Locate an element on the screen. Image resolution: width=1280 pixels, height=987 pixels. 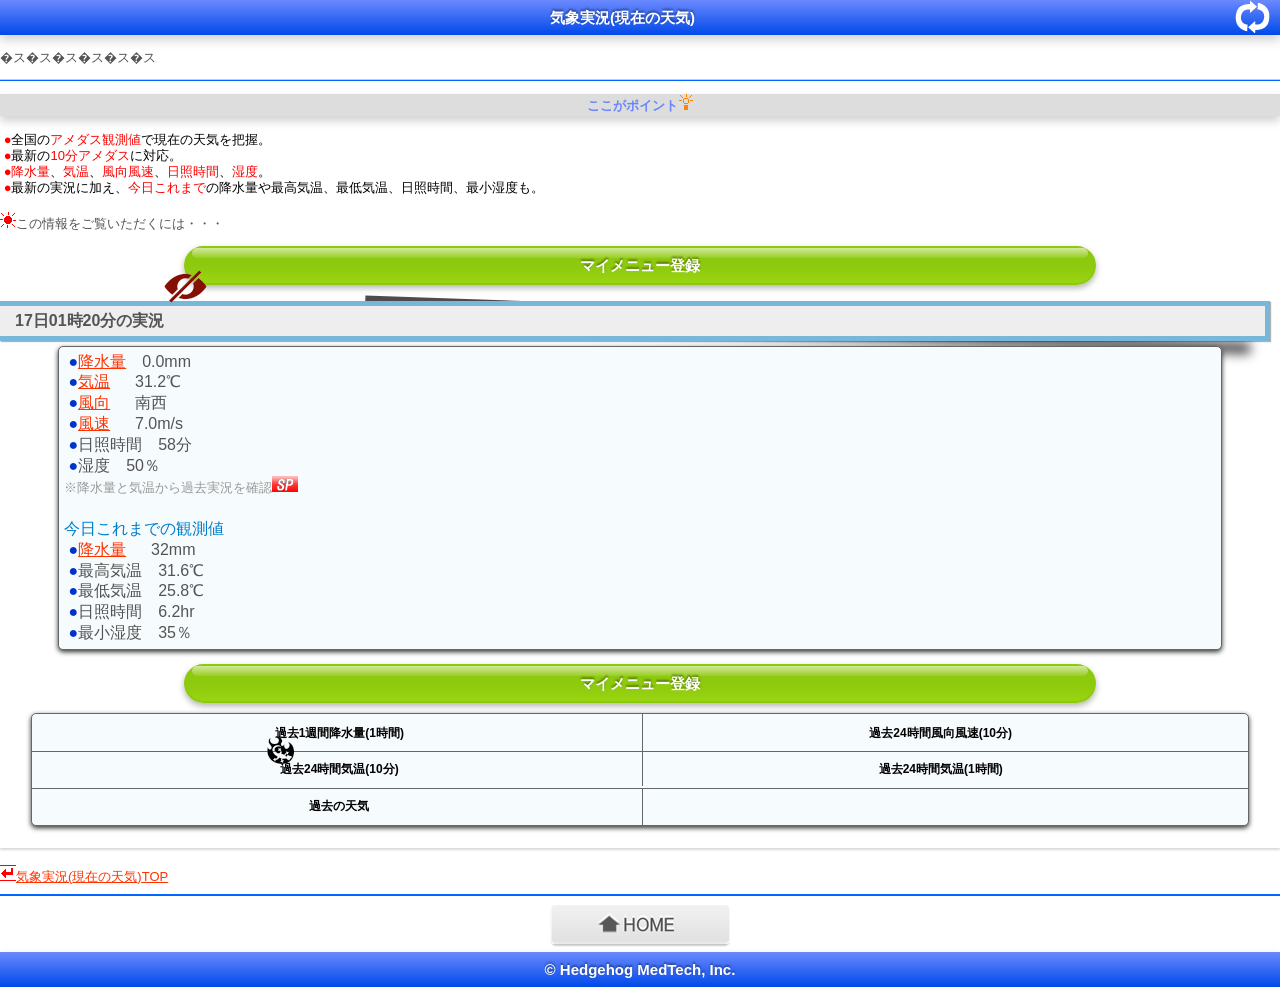
hide content or toggle visibility off is located at coordinates (185, 286).